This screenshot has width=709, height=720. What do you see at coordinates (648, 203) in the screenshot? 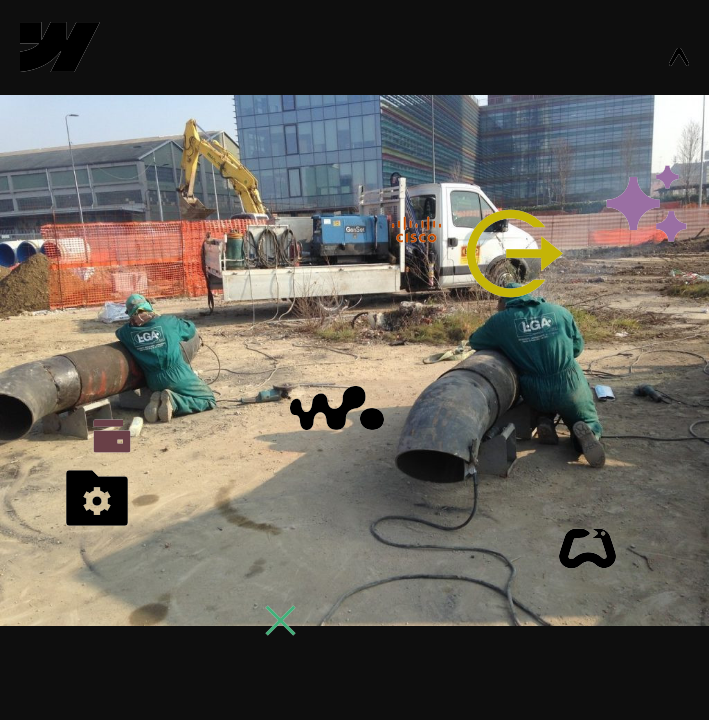
I see `indicates AI-generated or enhanced content` at bounding box center [648, 203].